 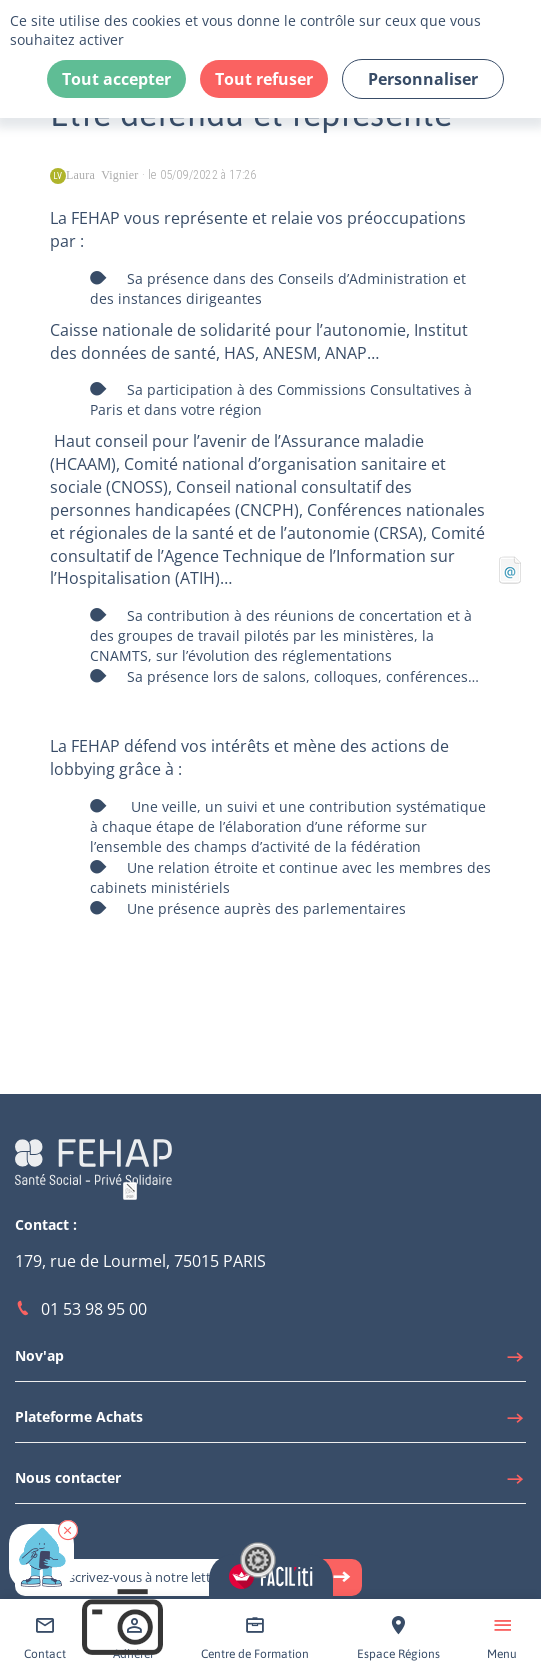 What do you see at coordinates (510, 570) in the screenshot?
I see `an email message file or attachment` at bounding box center [510, 570].